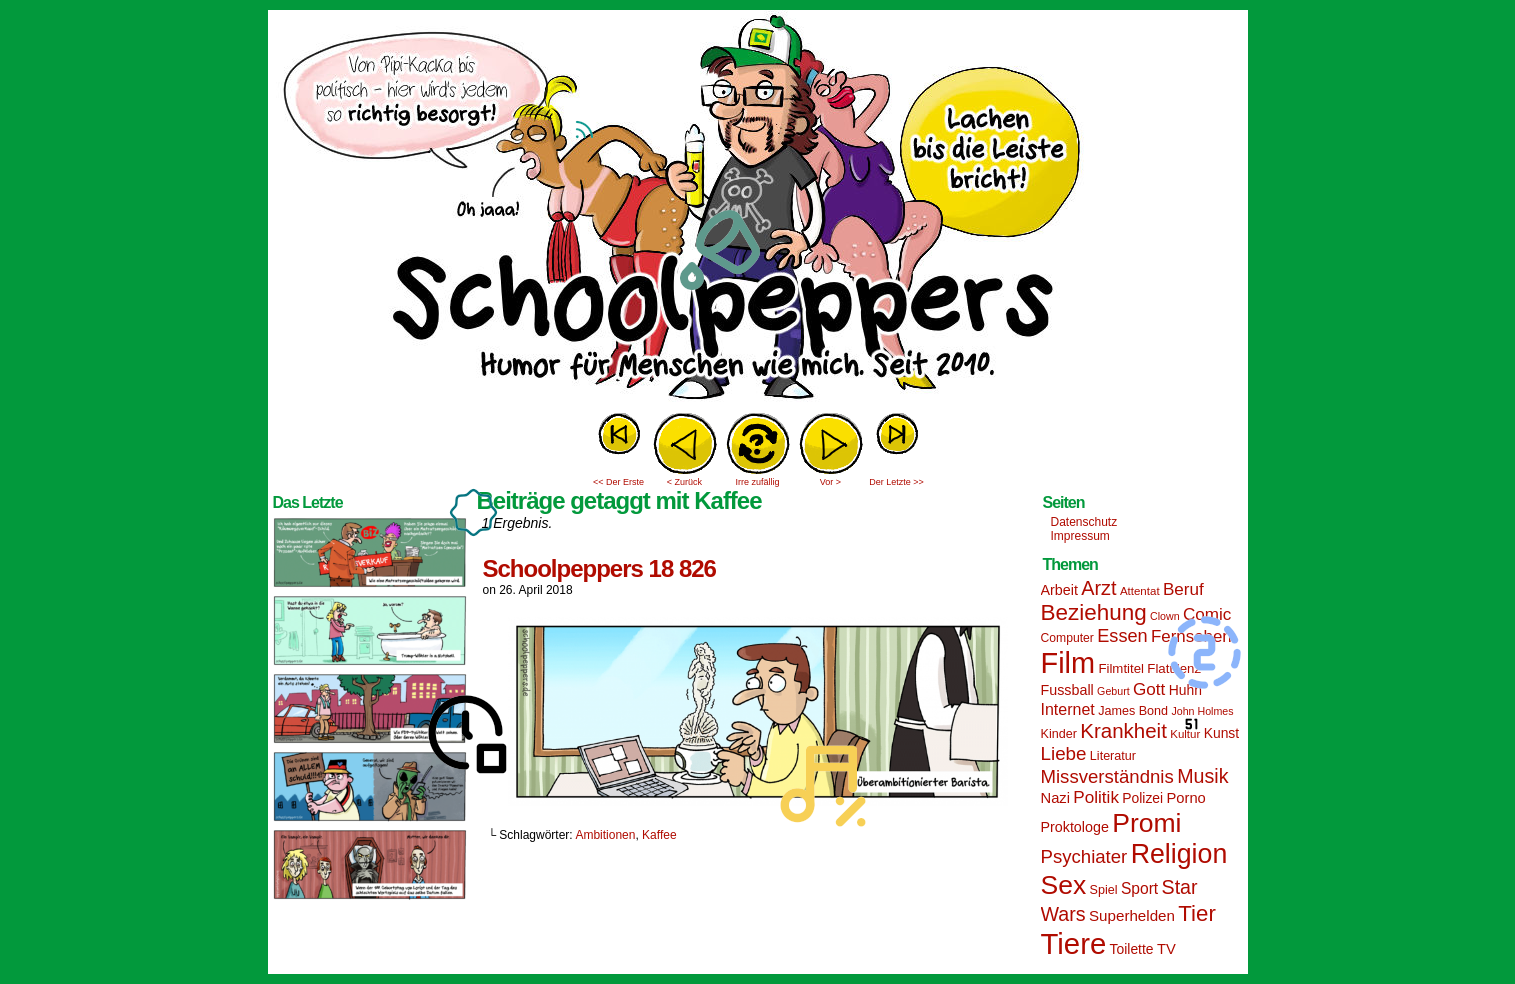  Describe the element at coordinates (473, 512) in the screenshot. I see `indicates a verified or certified status` at that location.